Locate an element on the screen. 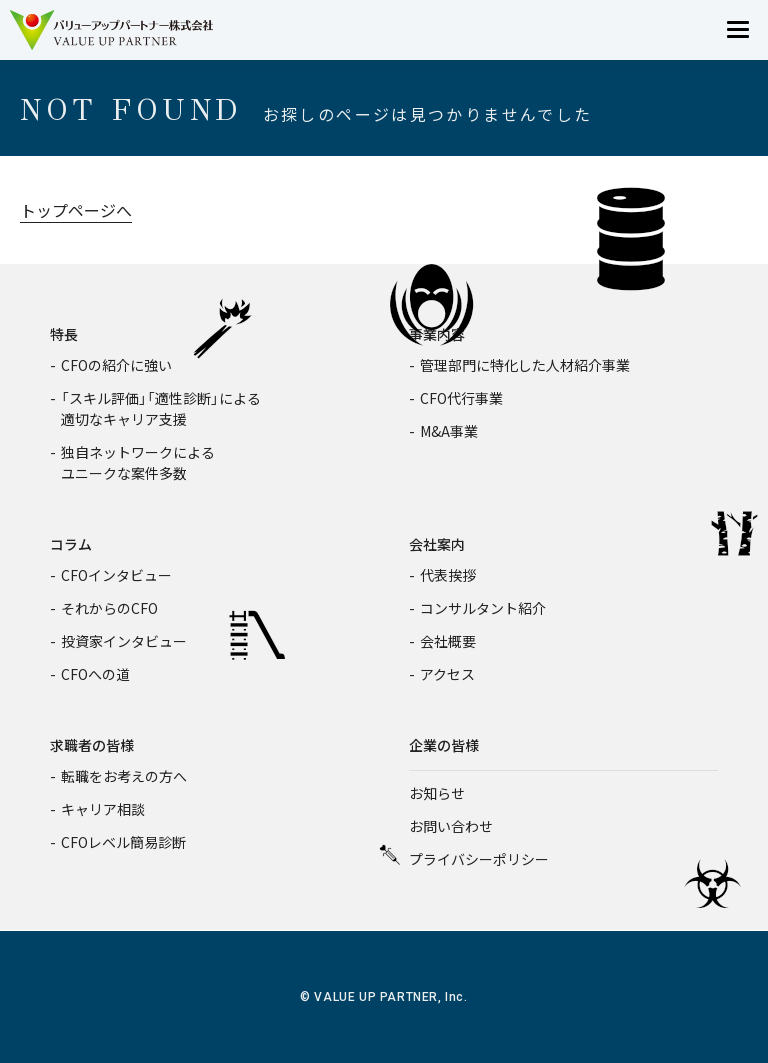 This screenshot has height=1063, width=768. indicates a torch or light source item in inventory is located at coordinates (222, 328).